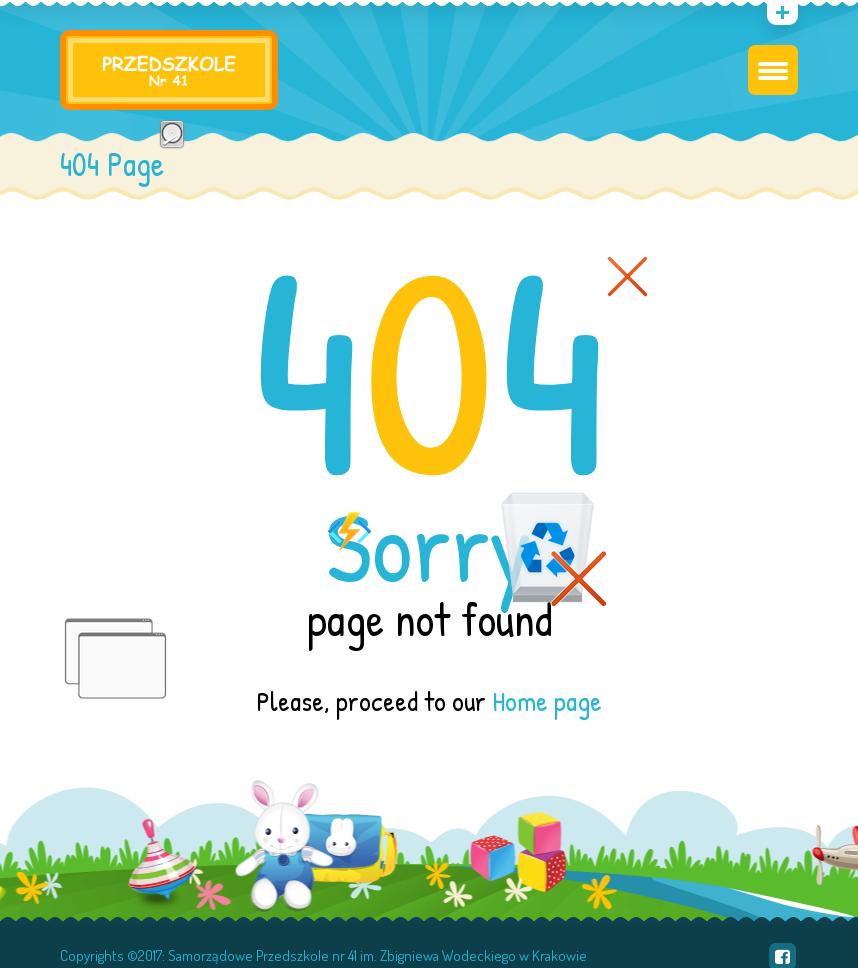  Describe the element at coordinates (627, 276) in the screenshot. I see `delete or remove an item` at that location.